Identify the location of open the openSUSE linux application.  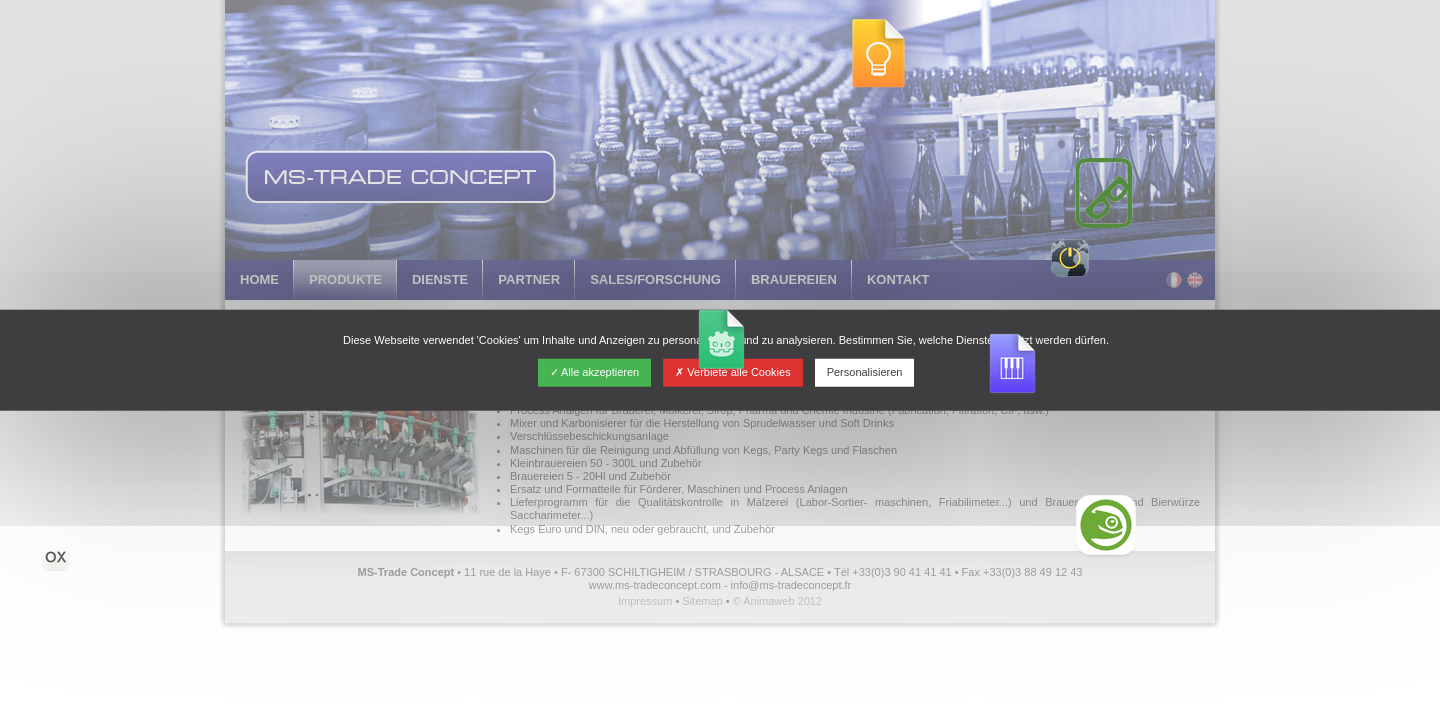
(1106, 525).